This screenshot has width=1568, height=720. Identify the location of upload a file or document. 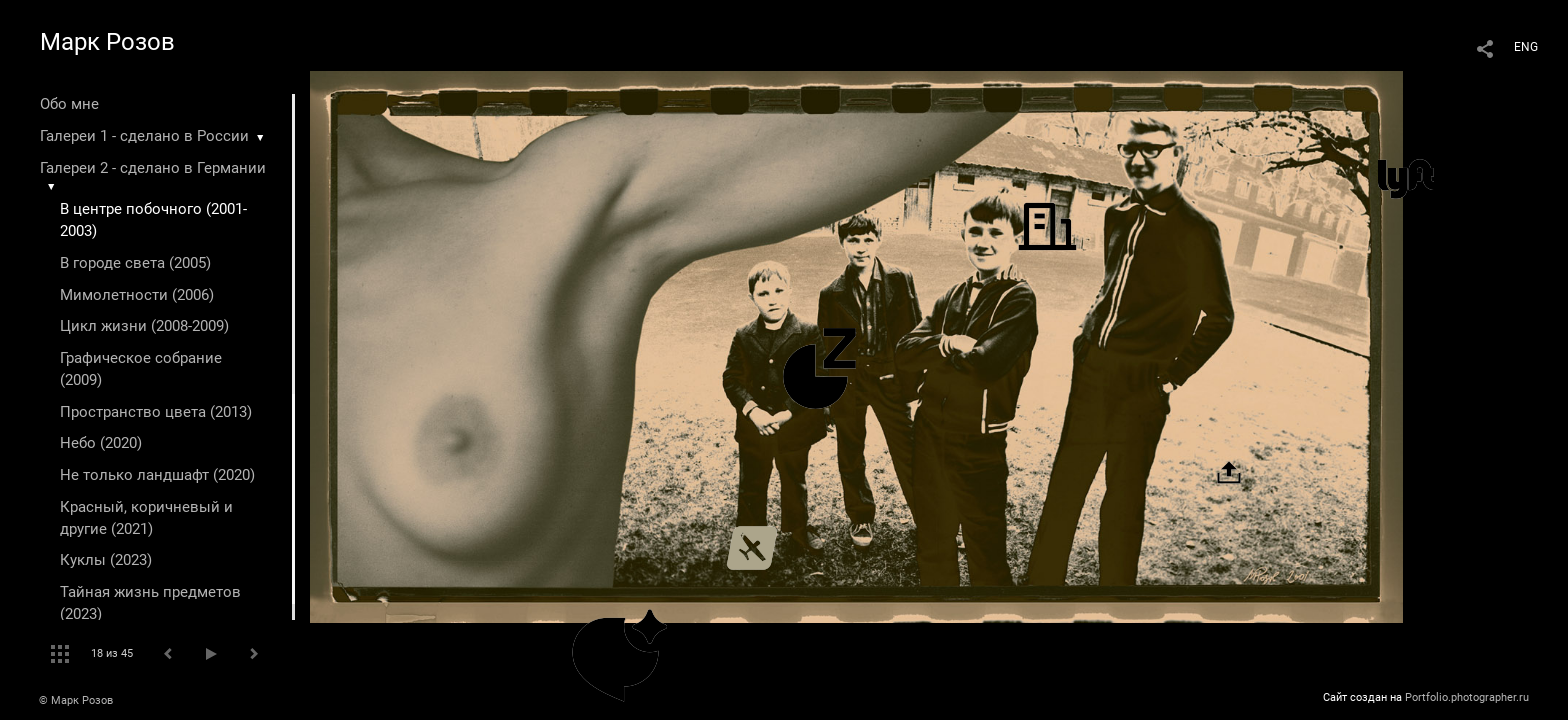
(1229, 473).